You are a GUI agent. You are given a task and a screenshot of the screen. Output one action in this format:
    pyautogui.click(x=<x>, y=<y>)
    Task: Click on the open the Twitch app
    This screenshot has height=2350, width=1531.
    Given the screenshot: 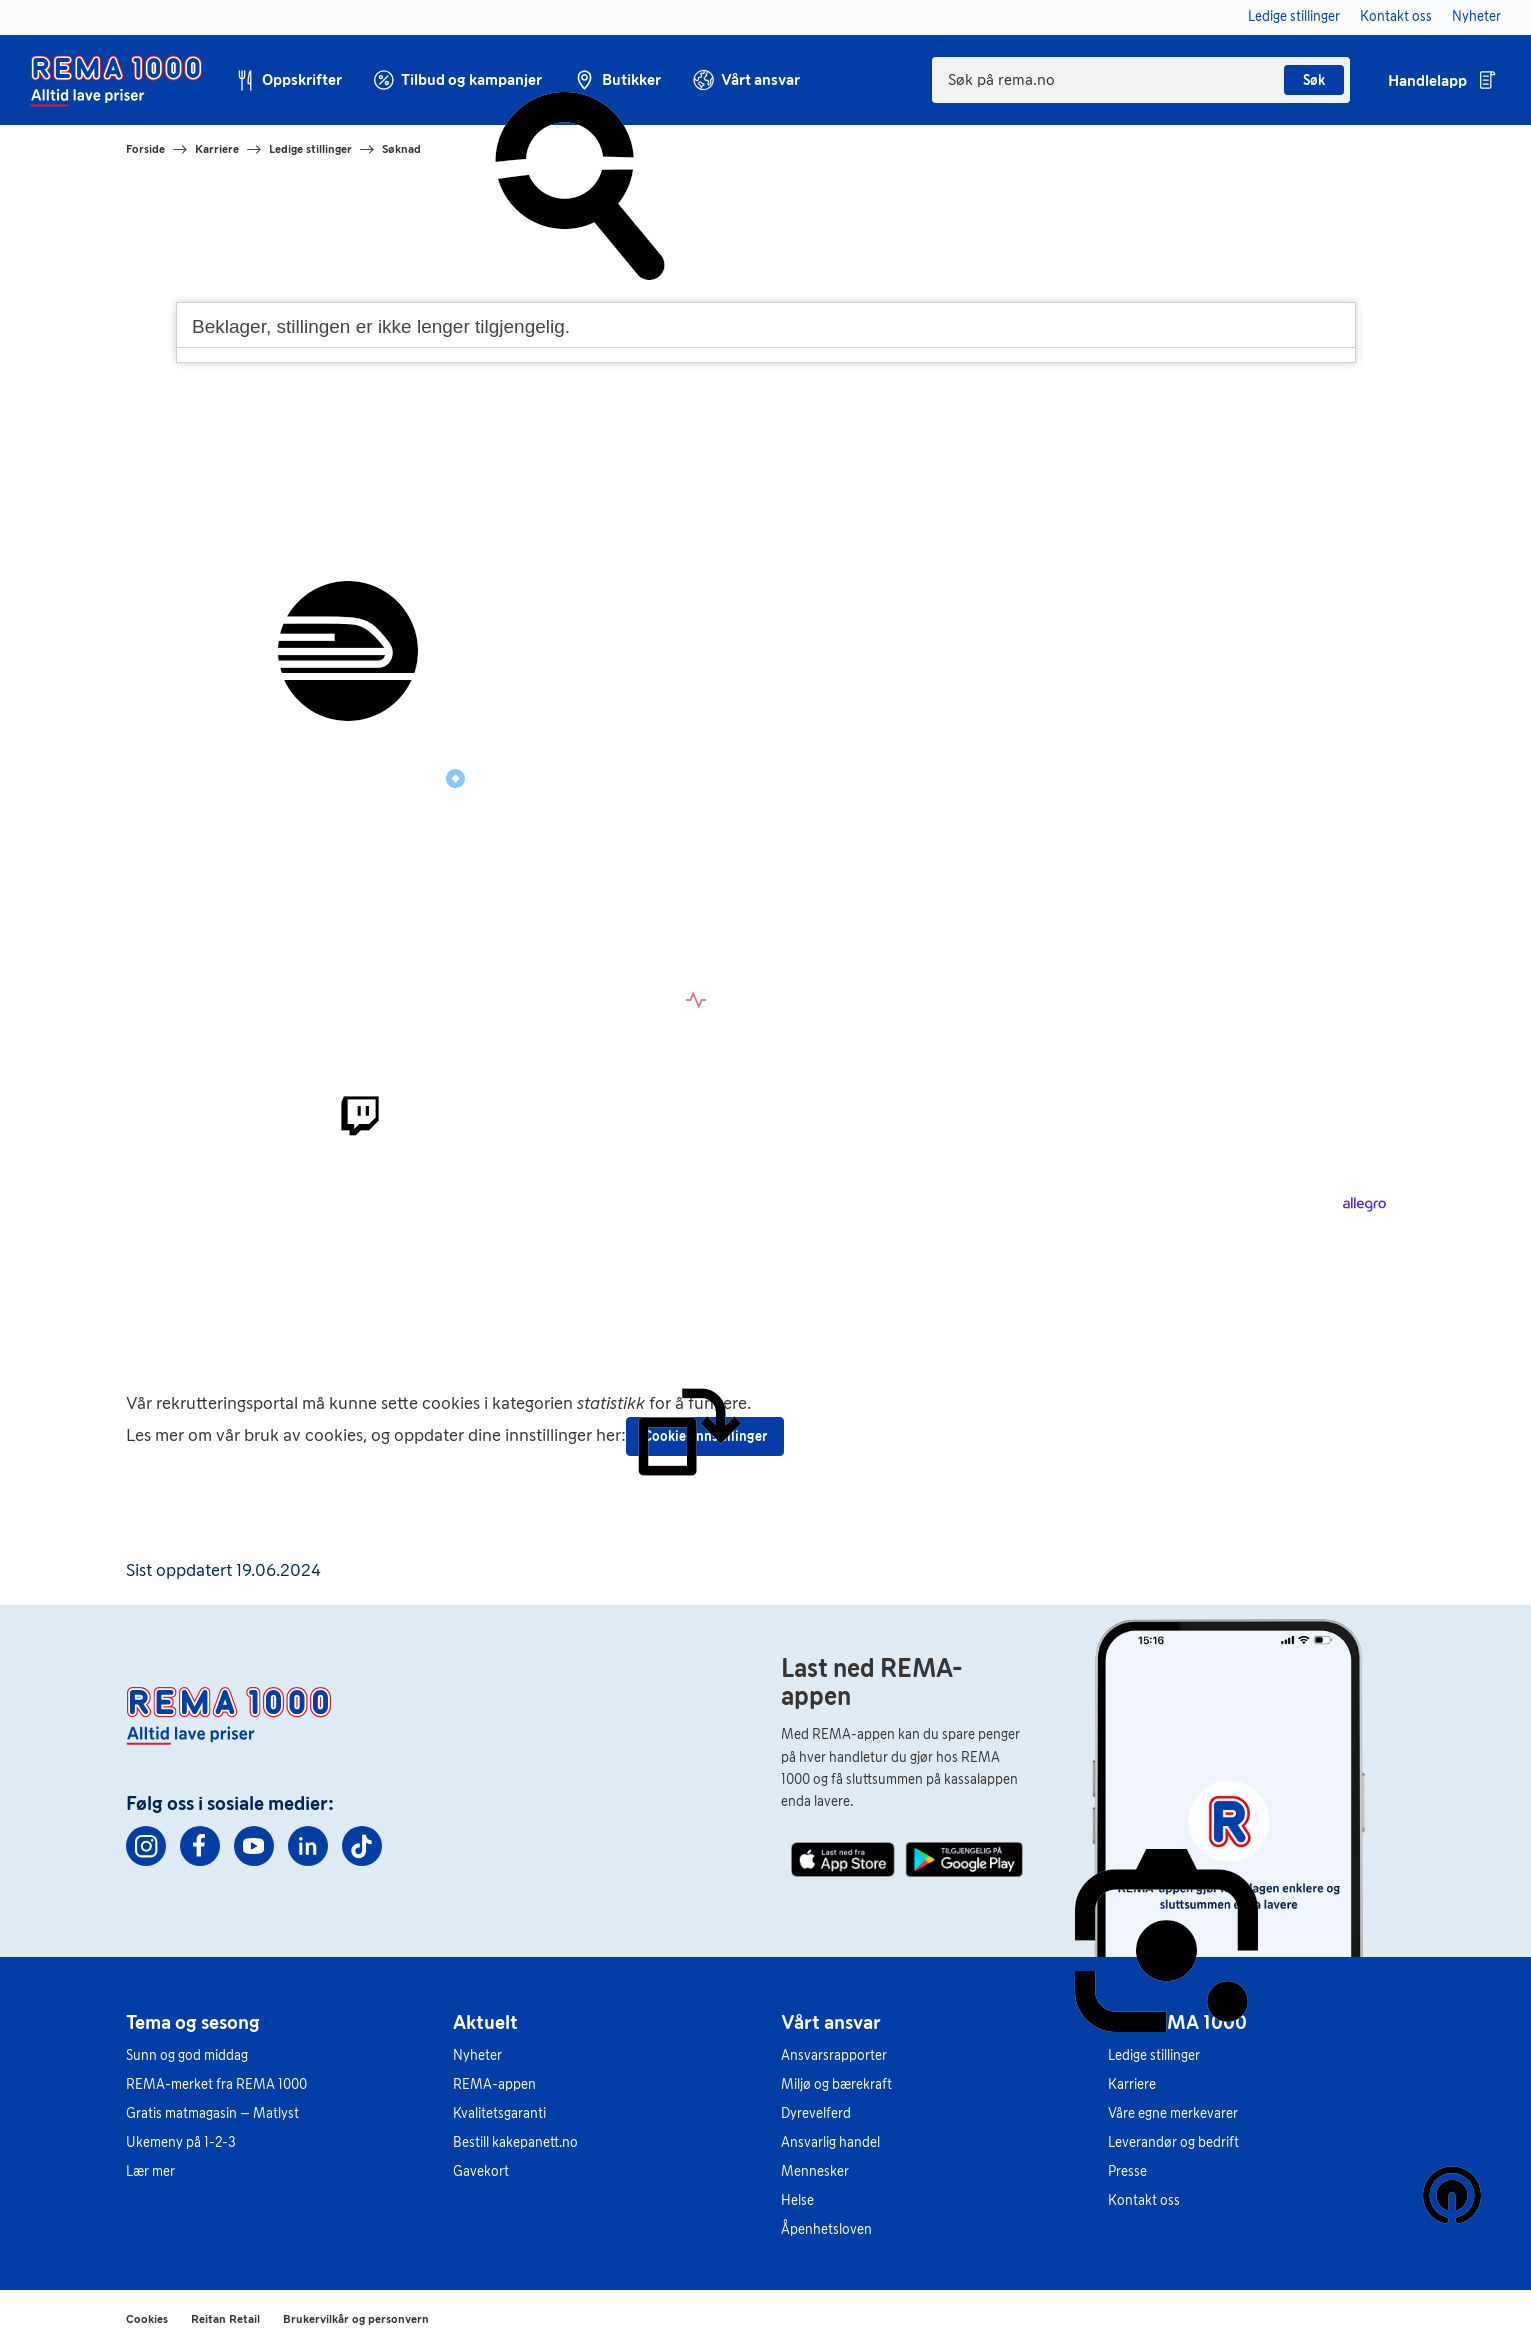 What is the action you would take?
    pyautogui.click(x=360, y=1115)
    